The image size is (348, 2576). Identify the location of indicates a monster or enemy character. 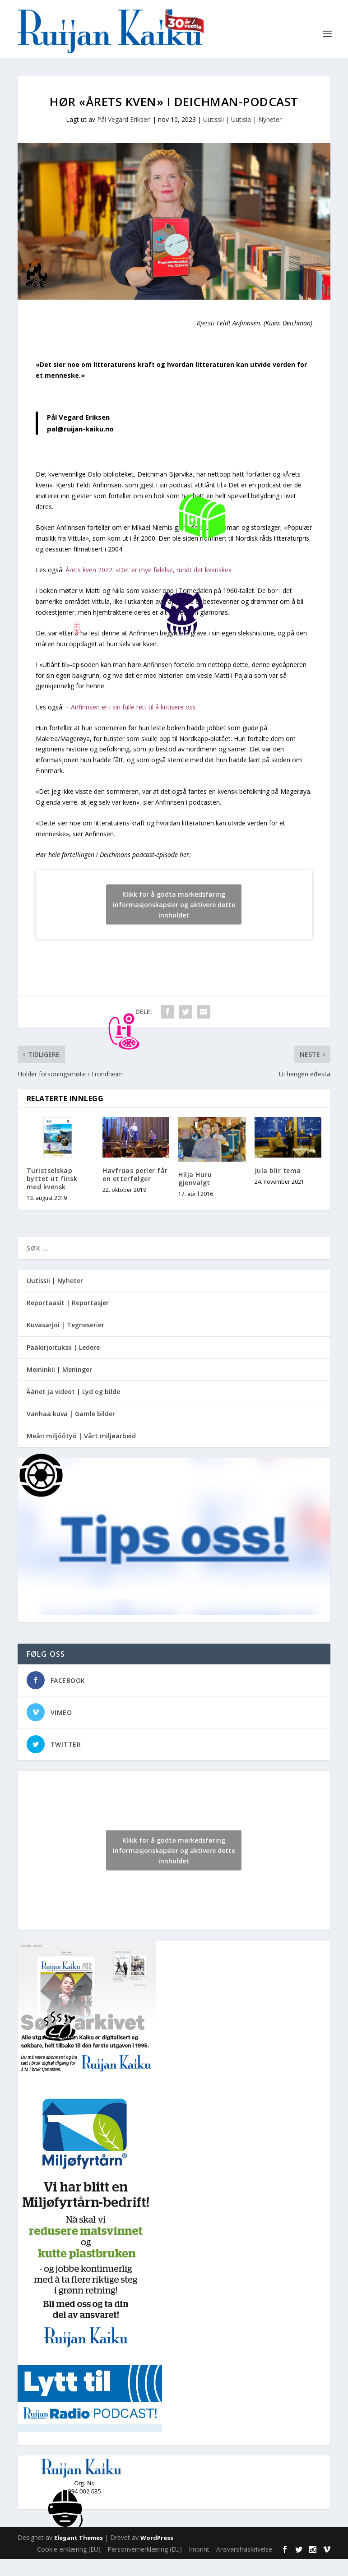
(181, 612).